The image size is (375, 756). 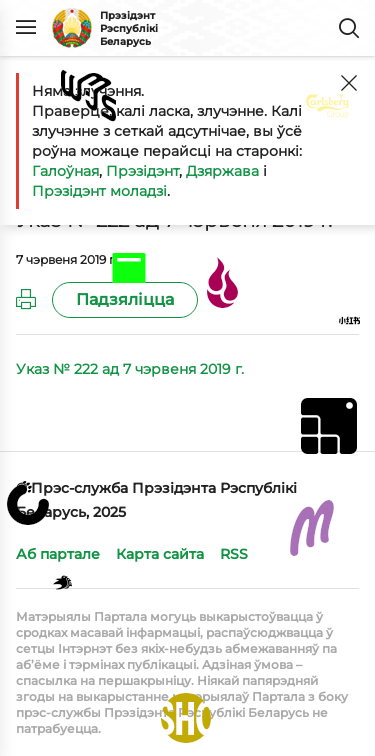 What do you see at coordinates (28, 503) in the screenshot?
I see `macpaw company logo` at bounding box center [28, 503].